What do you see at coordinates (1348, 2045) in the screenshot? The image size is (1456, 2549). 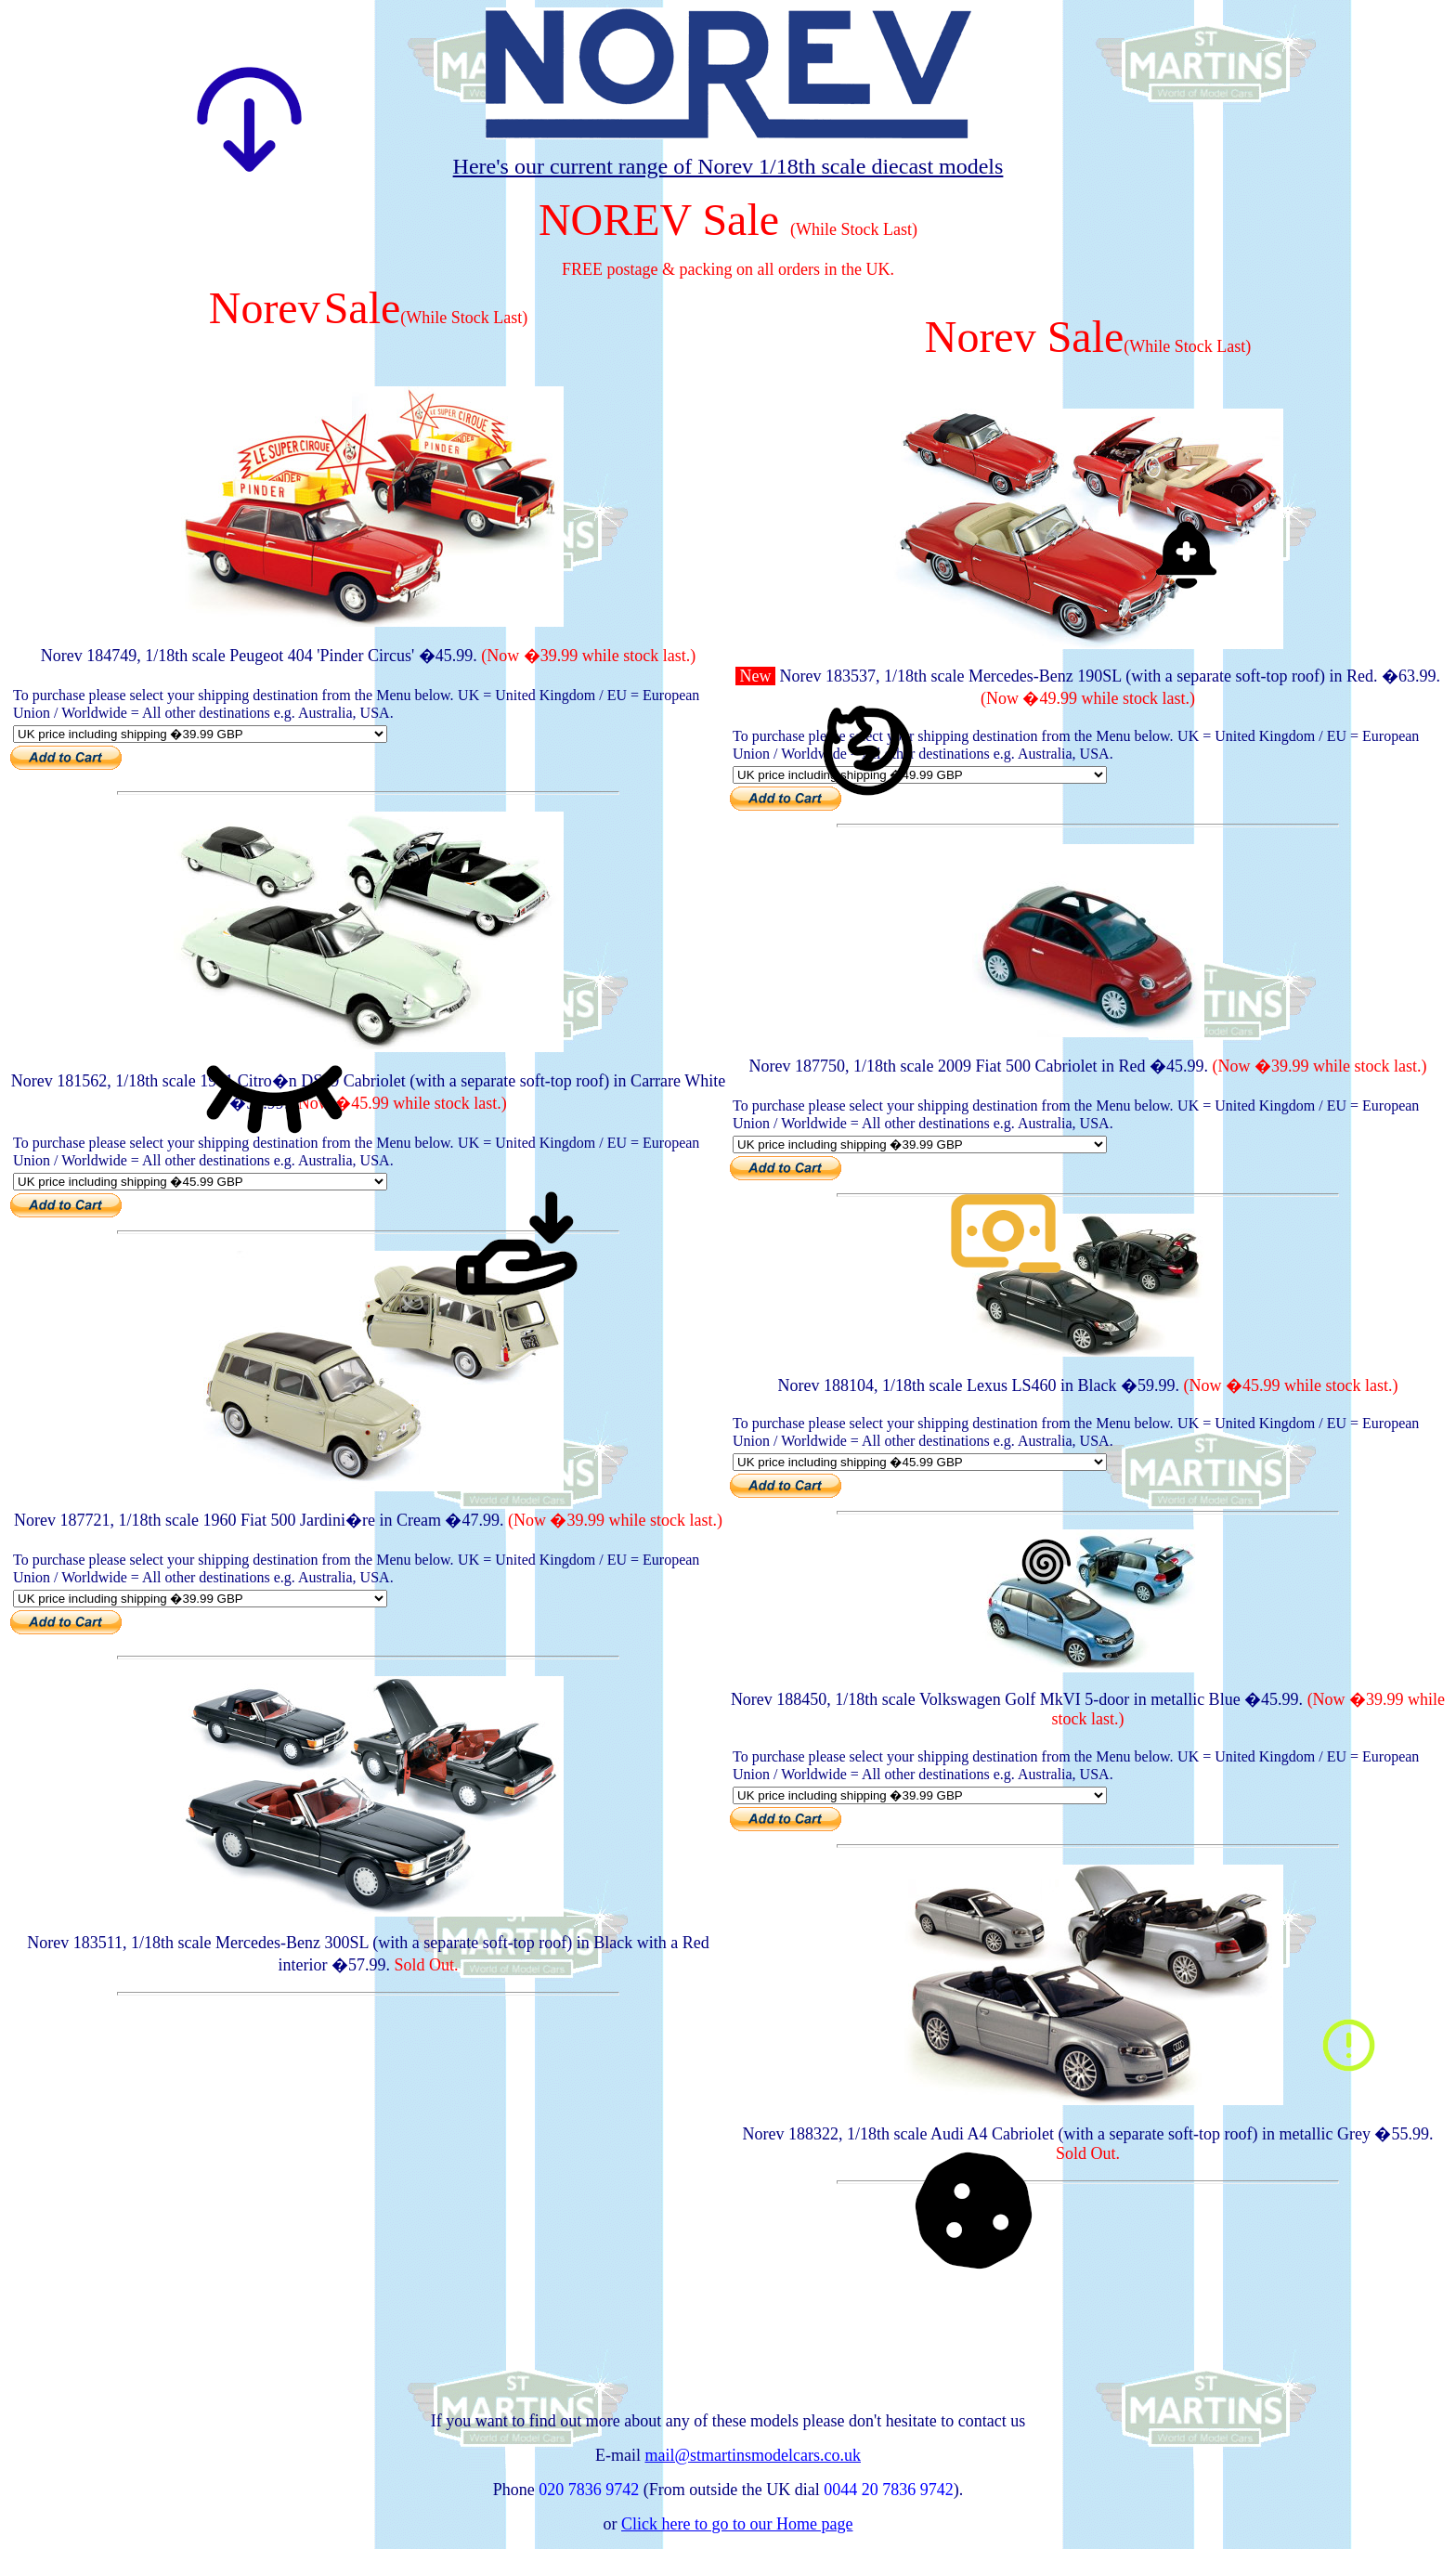 I see `indicates a warning or alert requiring attention` at bounding box center [1348, 2045].